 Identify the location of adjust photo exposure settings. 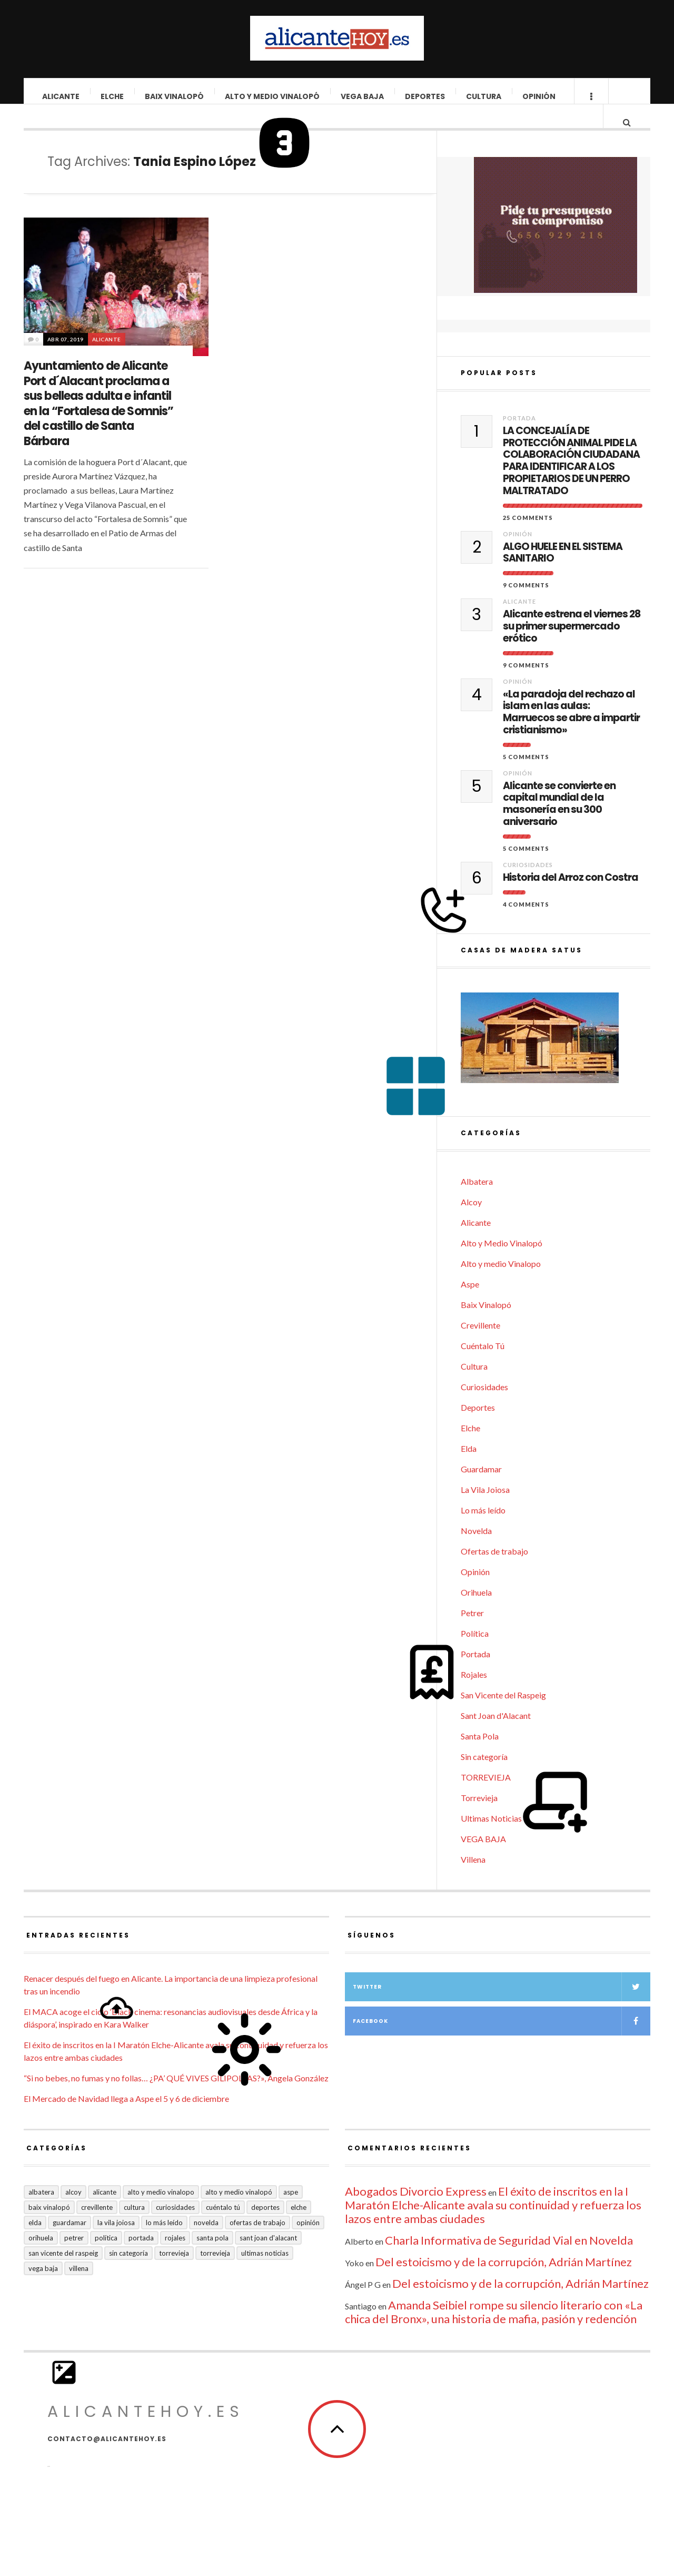
(64, 2372).